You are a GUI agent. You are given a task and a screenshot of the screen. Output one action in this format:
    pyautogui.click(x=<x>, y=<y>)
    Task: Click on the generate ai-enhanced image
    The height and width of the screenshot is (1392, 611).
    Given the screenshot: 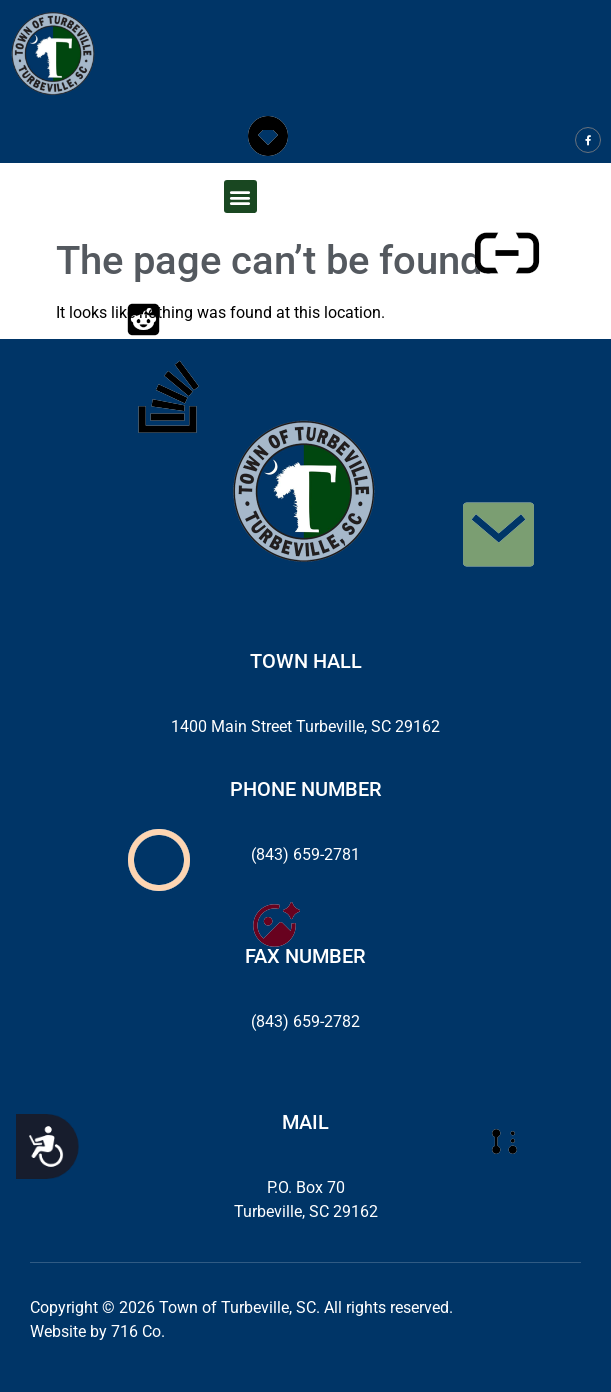 What is the action you would take?
    pyautogui.click(x=274, y=925)
    